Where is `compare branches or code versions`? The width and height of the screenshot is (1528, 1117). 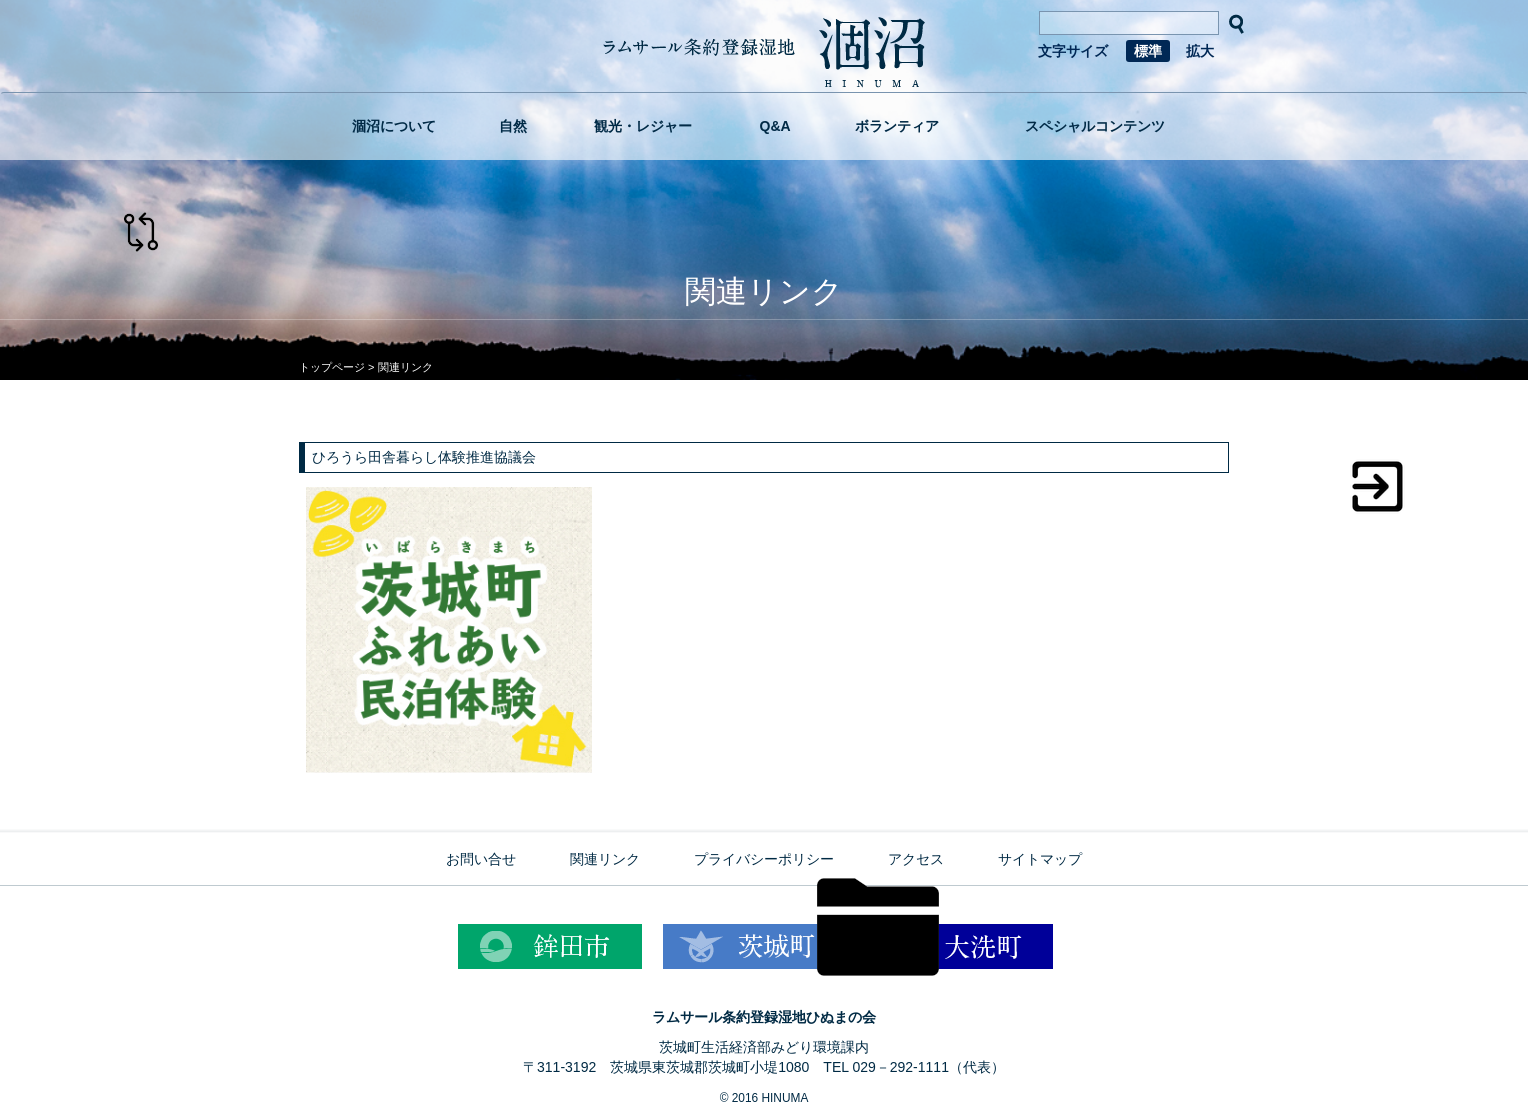 compare branches or code versions is located at coordinates (141, 232).